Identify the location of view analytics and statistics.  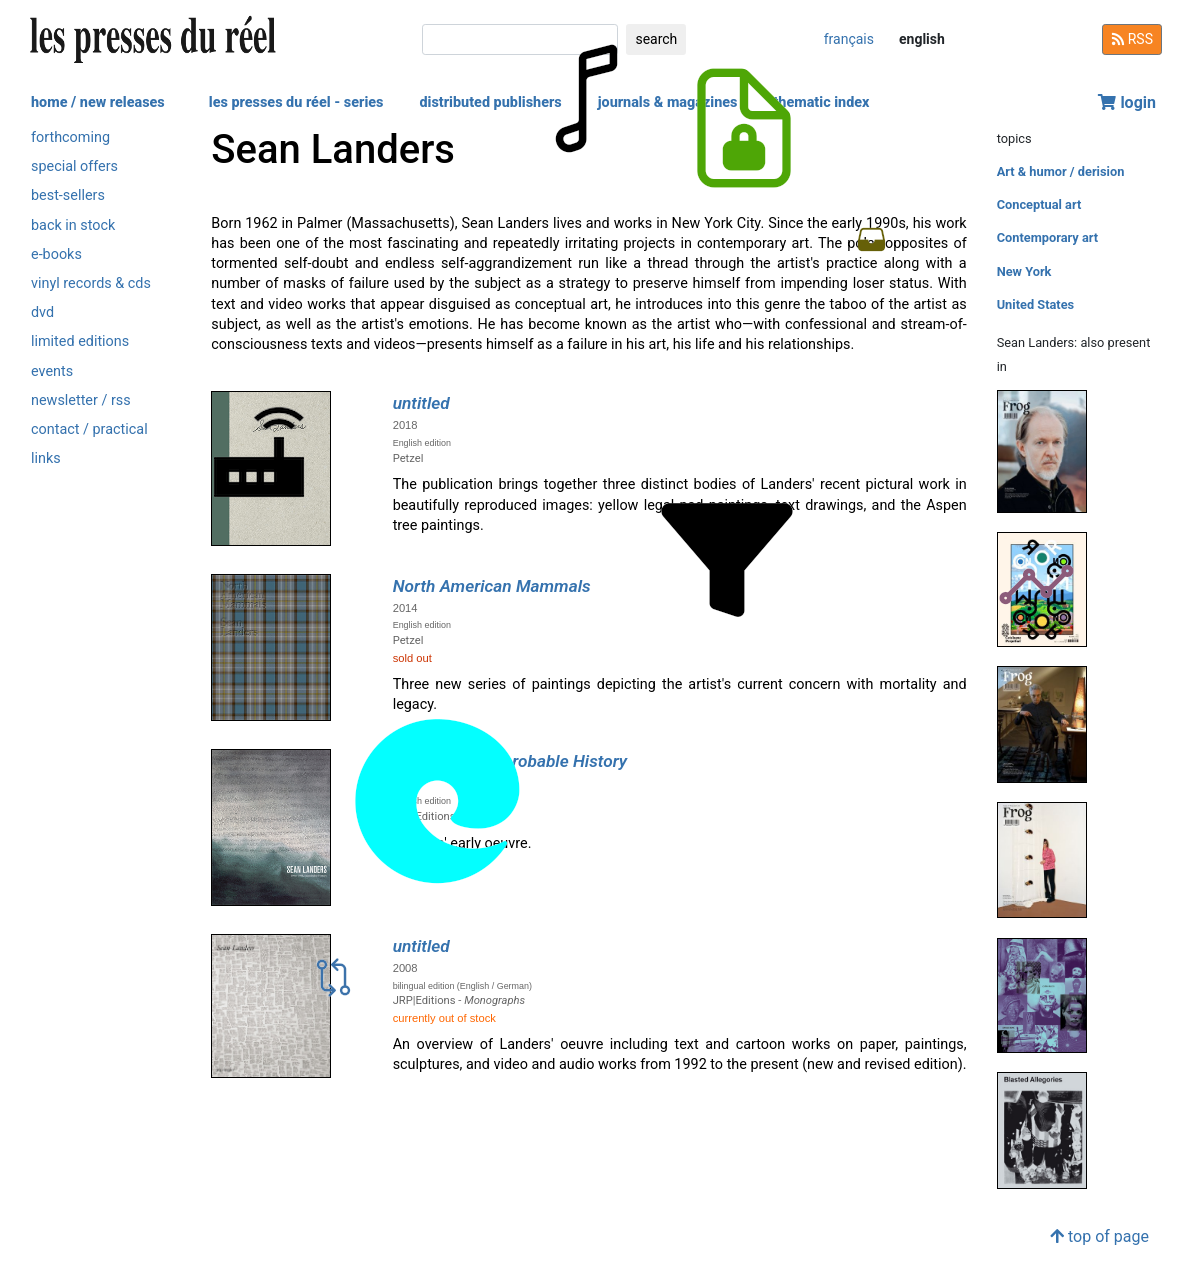
(1036, 584).